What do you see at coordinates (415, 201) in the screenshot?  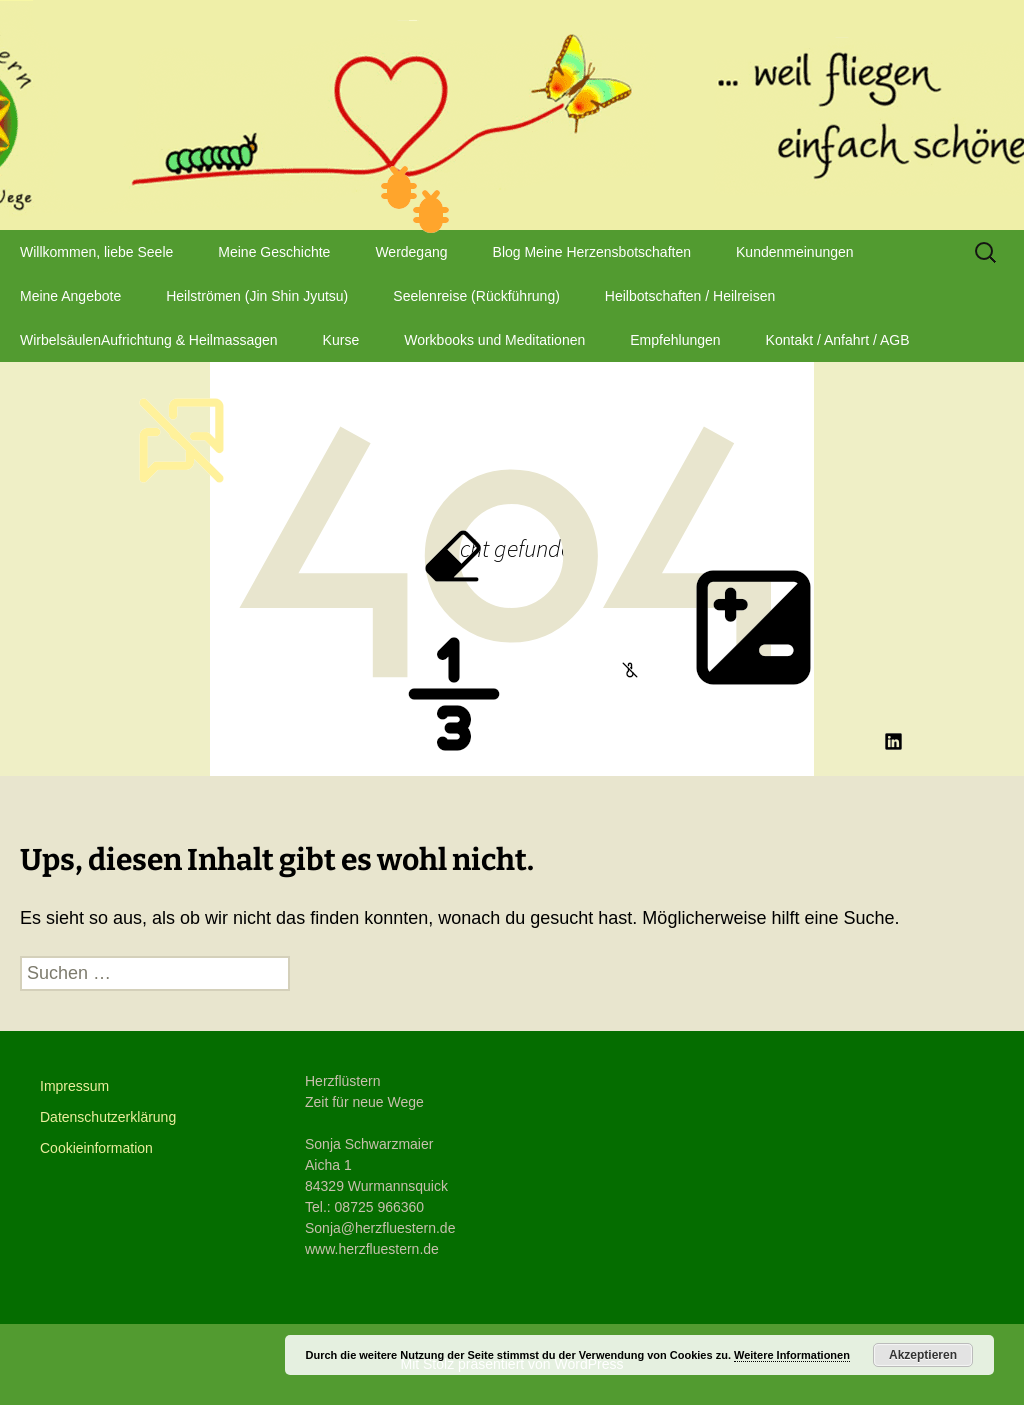 I see `view bug reports or known issues` at bounding box center [415, 201].